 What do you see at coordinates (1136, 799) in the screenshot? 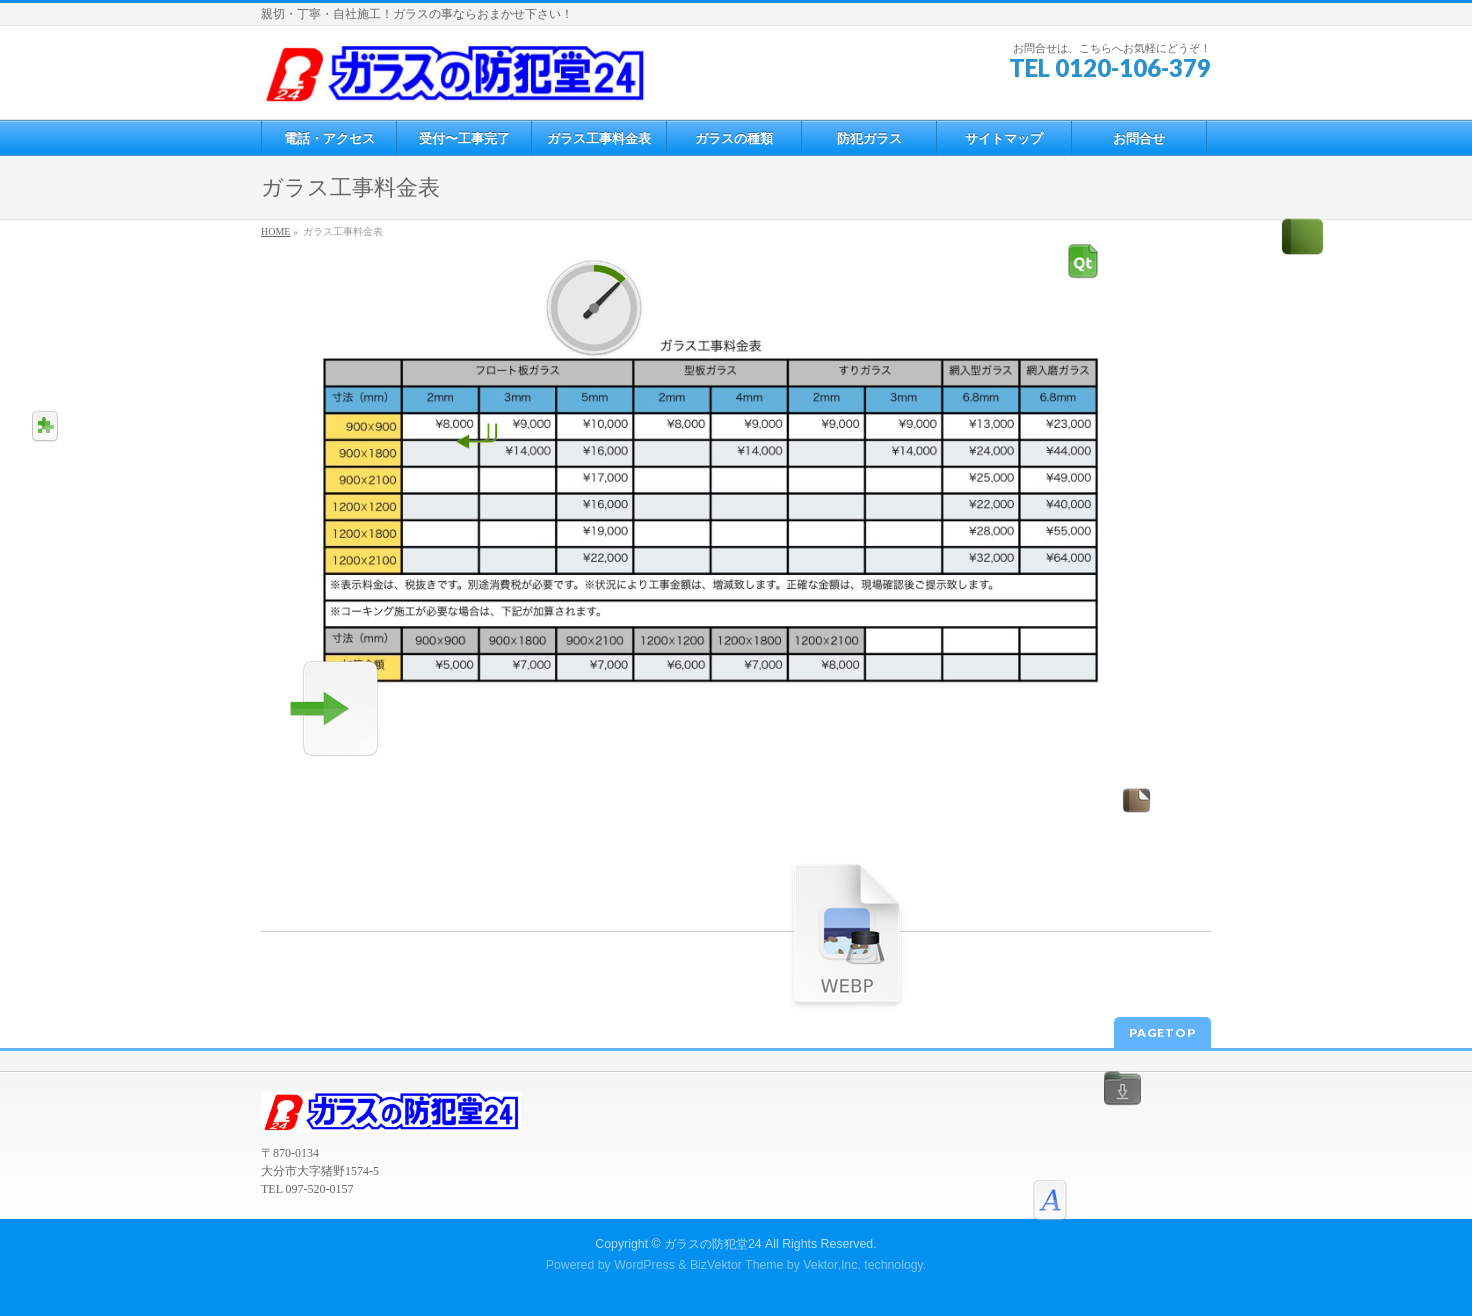
I see `change desktop wallpaper settings` at bounding box center [1136, 799].